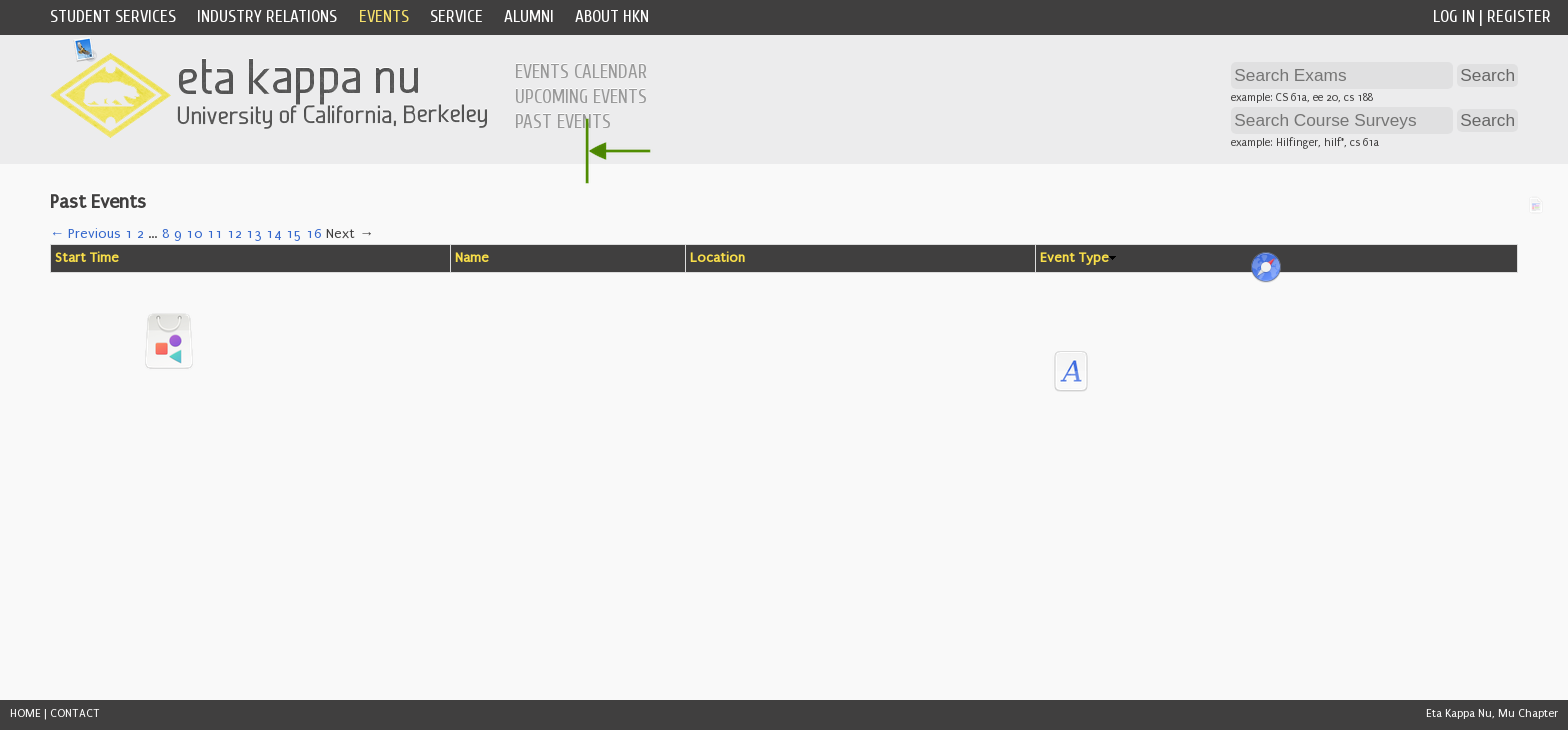 The width and height of the screenshot is (1568, 730). I want to click on a font file or typography document, so click(1071, 371).